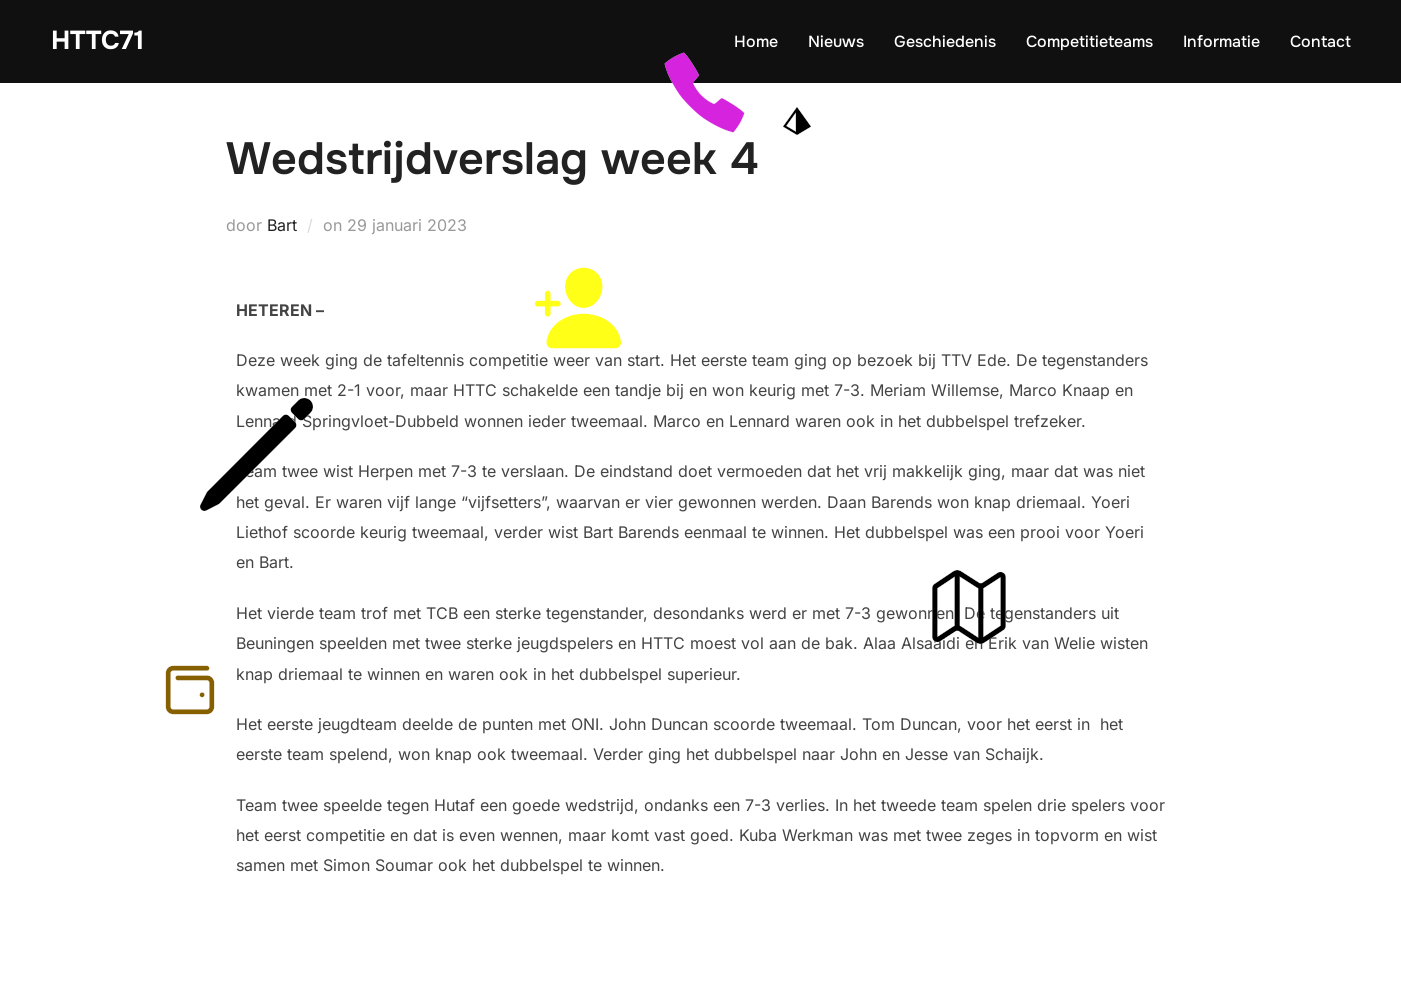 The width and height of the screenshot is (1401, 1001). Describe the element at coordinates (578, 308) in the screenshot. I see `add a new contact or friend` at that location.